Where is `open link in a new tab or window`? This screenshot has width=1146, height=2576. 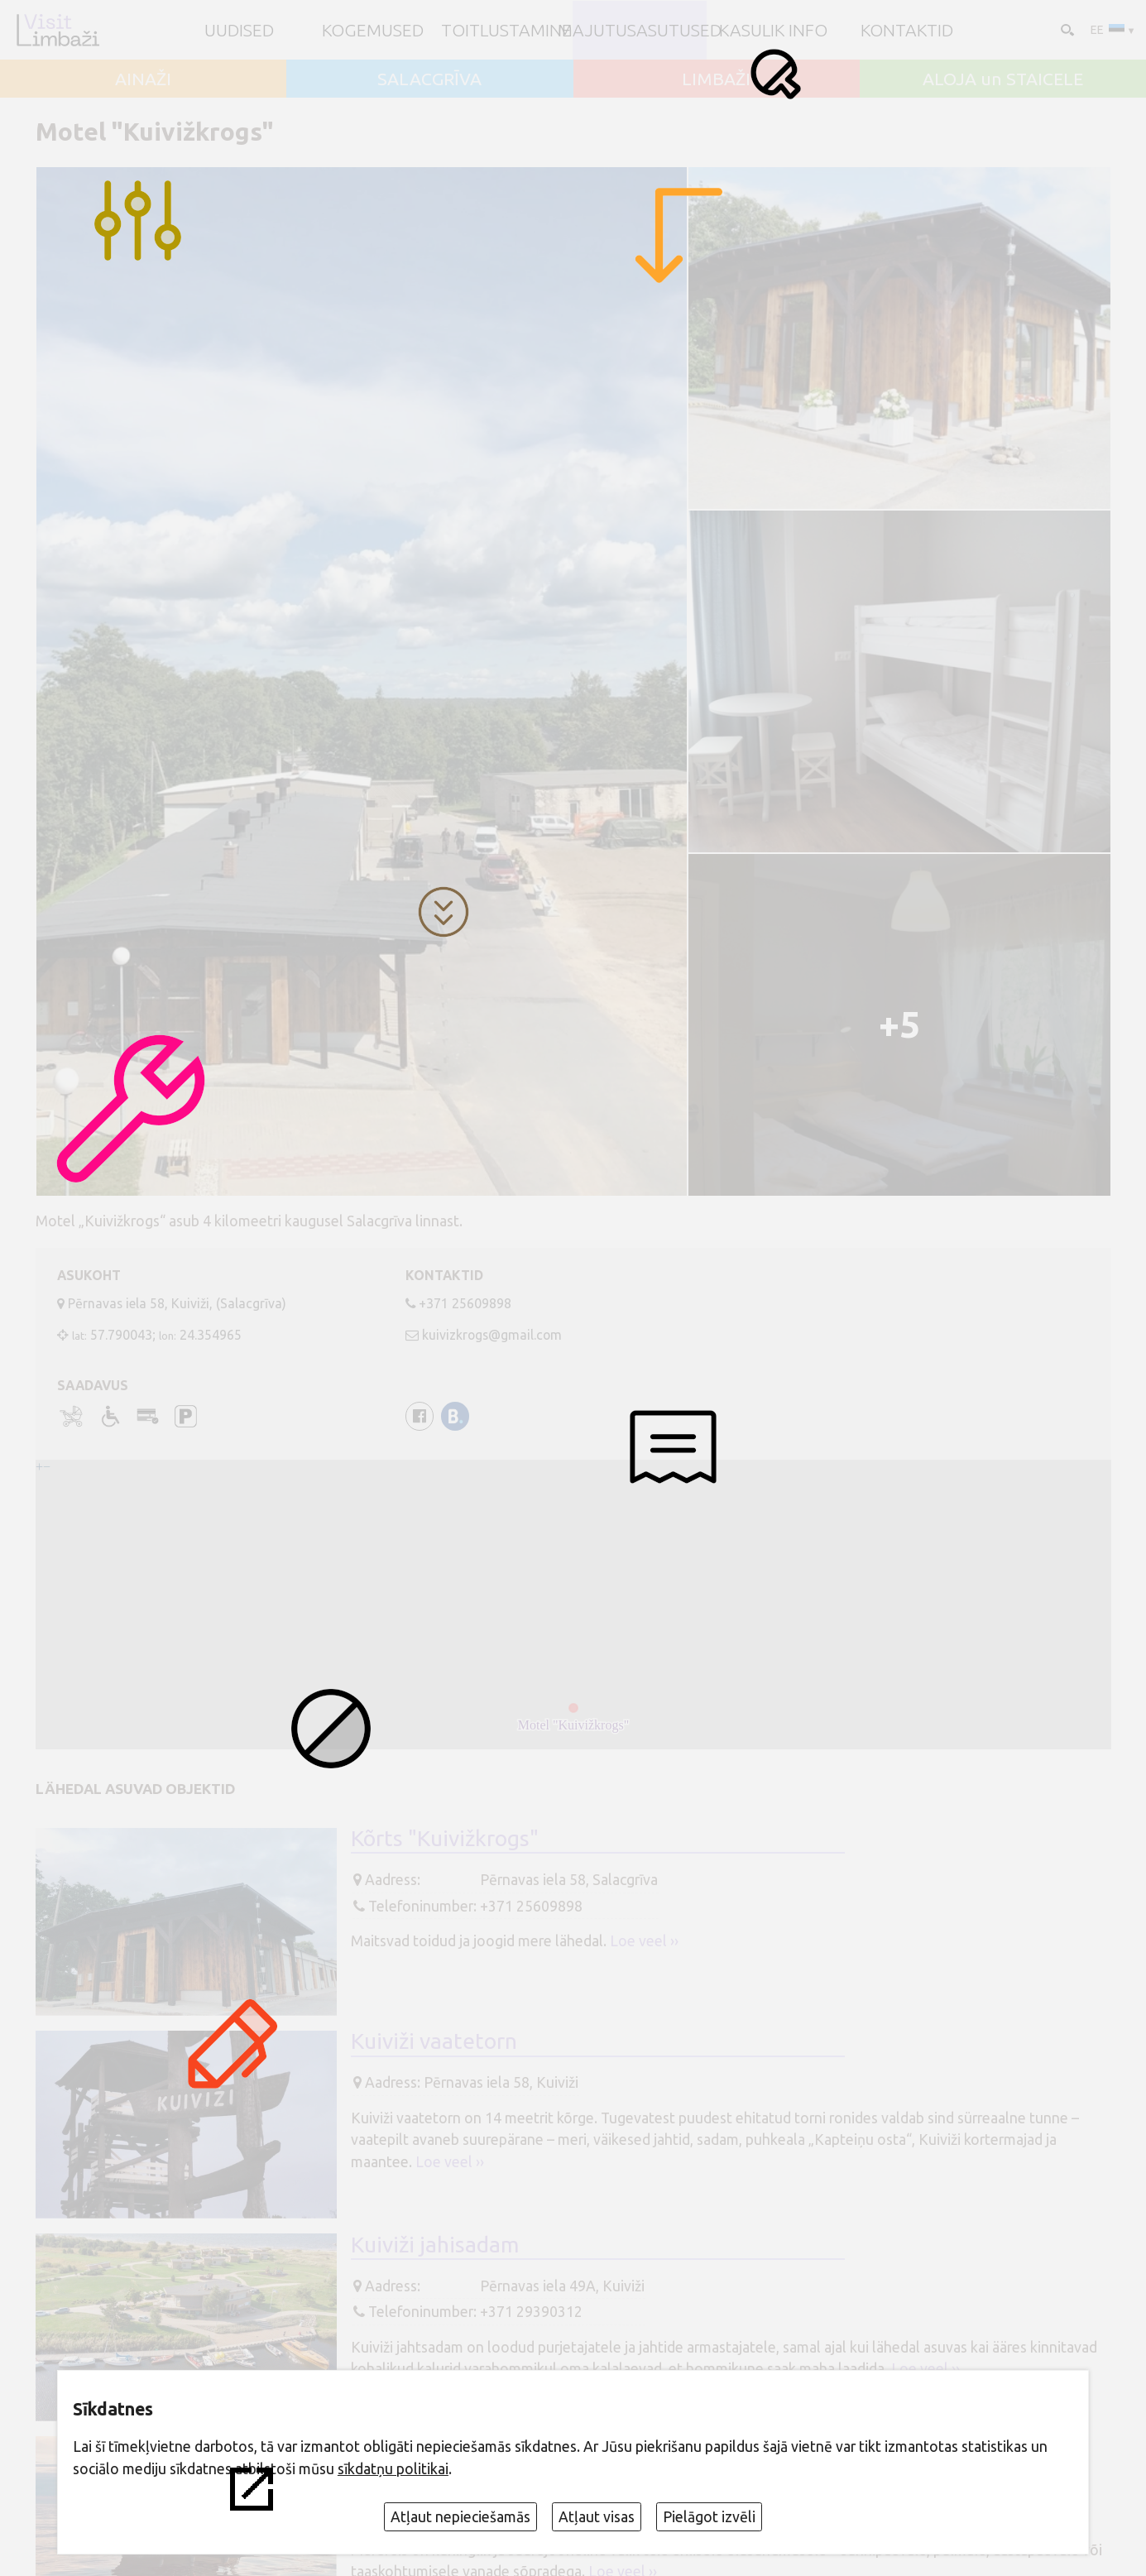
open link in a new tab or window is located at coordinates (252, 2489).